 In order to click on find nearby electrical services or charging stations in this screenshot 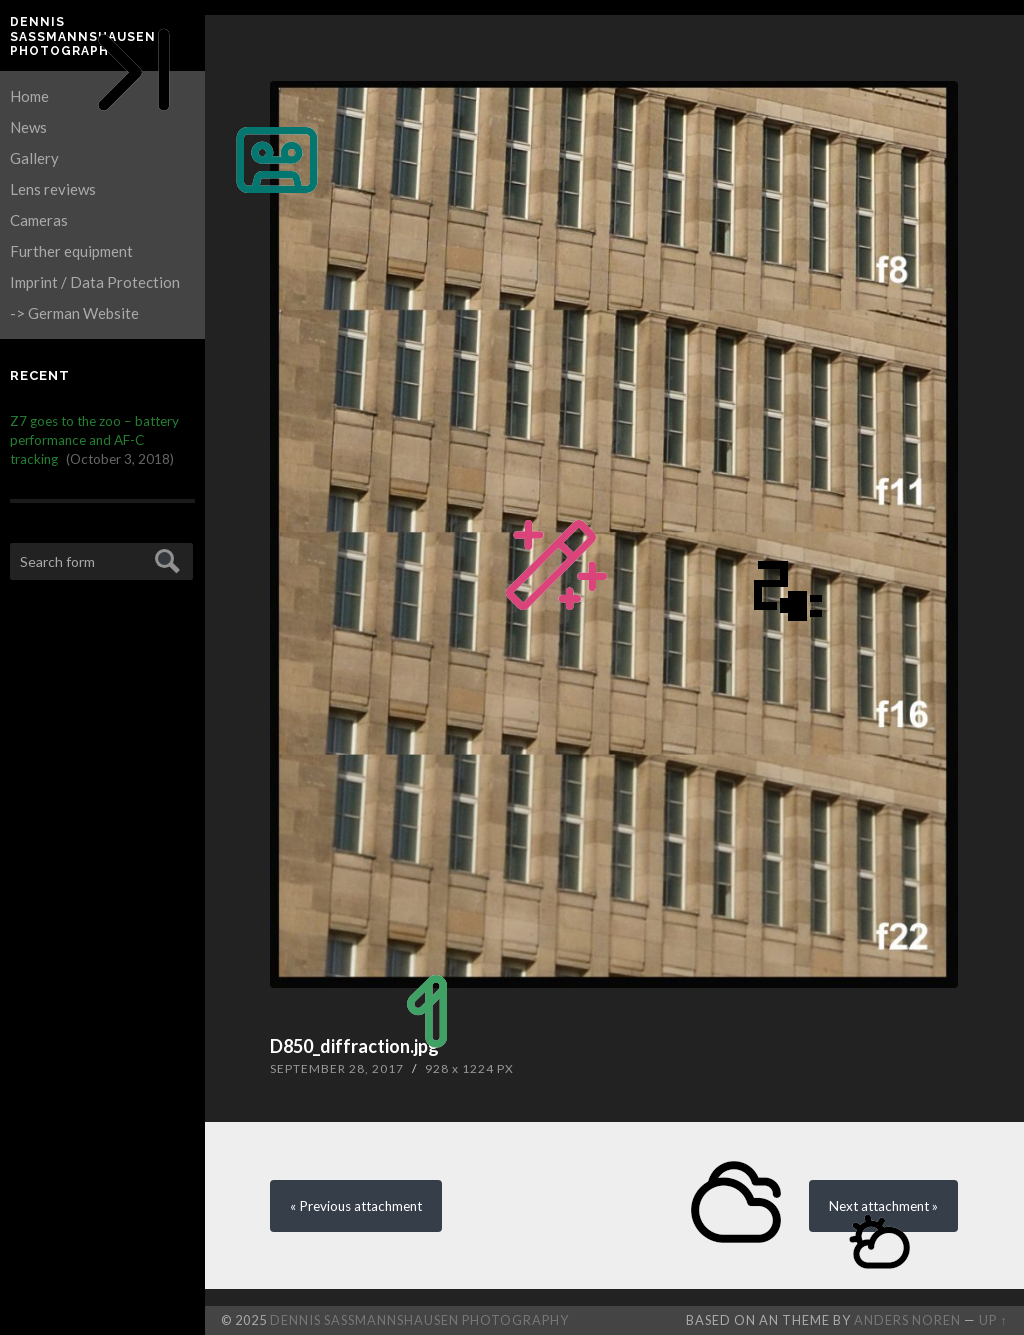, I will do `click(788, 591)`.